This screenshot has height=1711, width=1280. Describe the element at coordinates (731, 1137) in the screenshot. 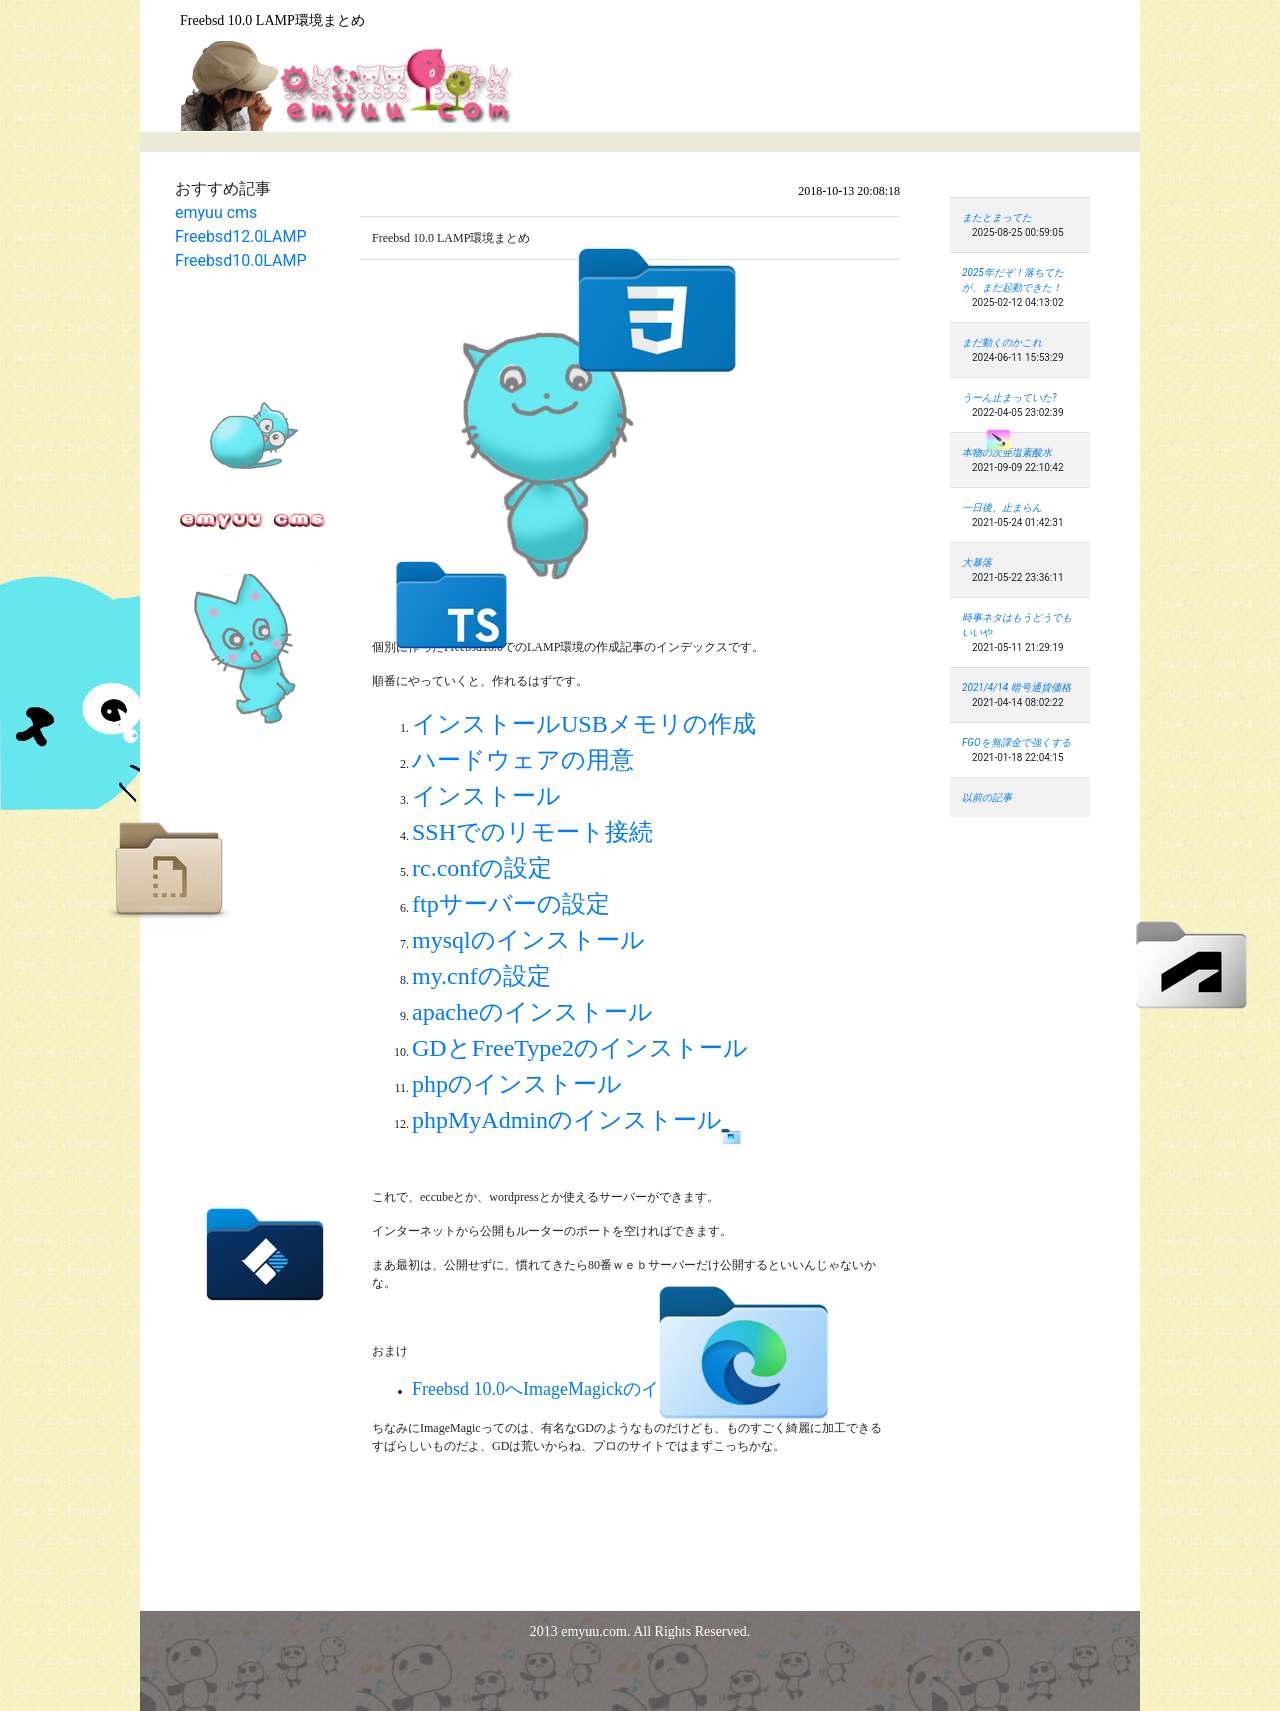

I see `open microsoft warehouse management files` at that location.